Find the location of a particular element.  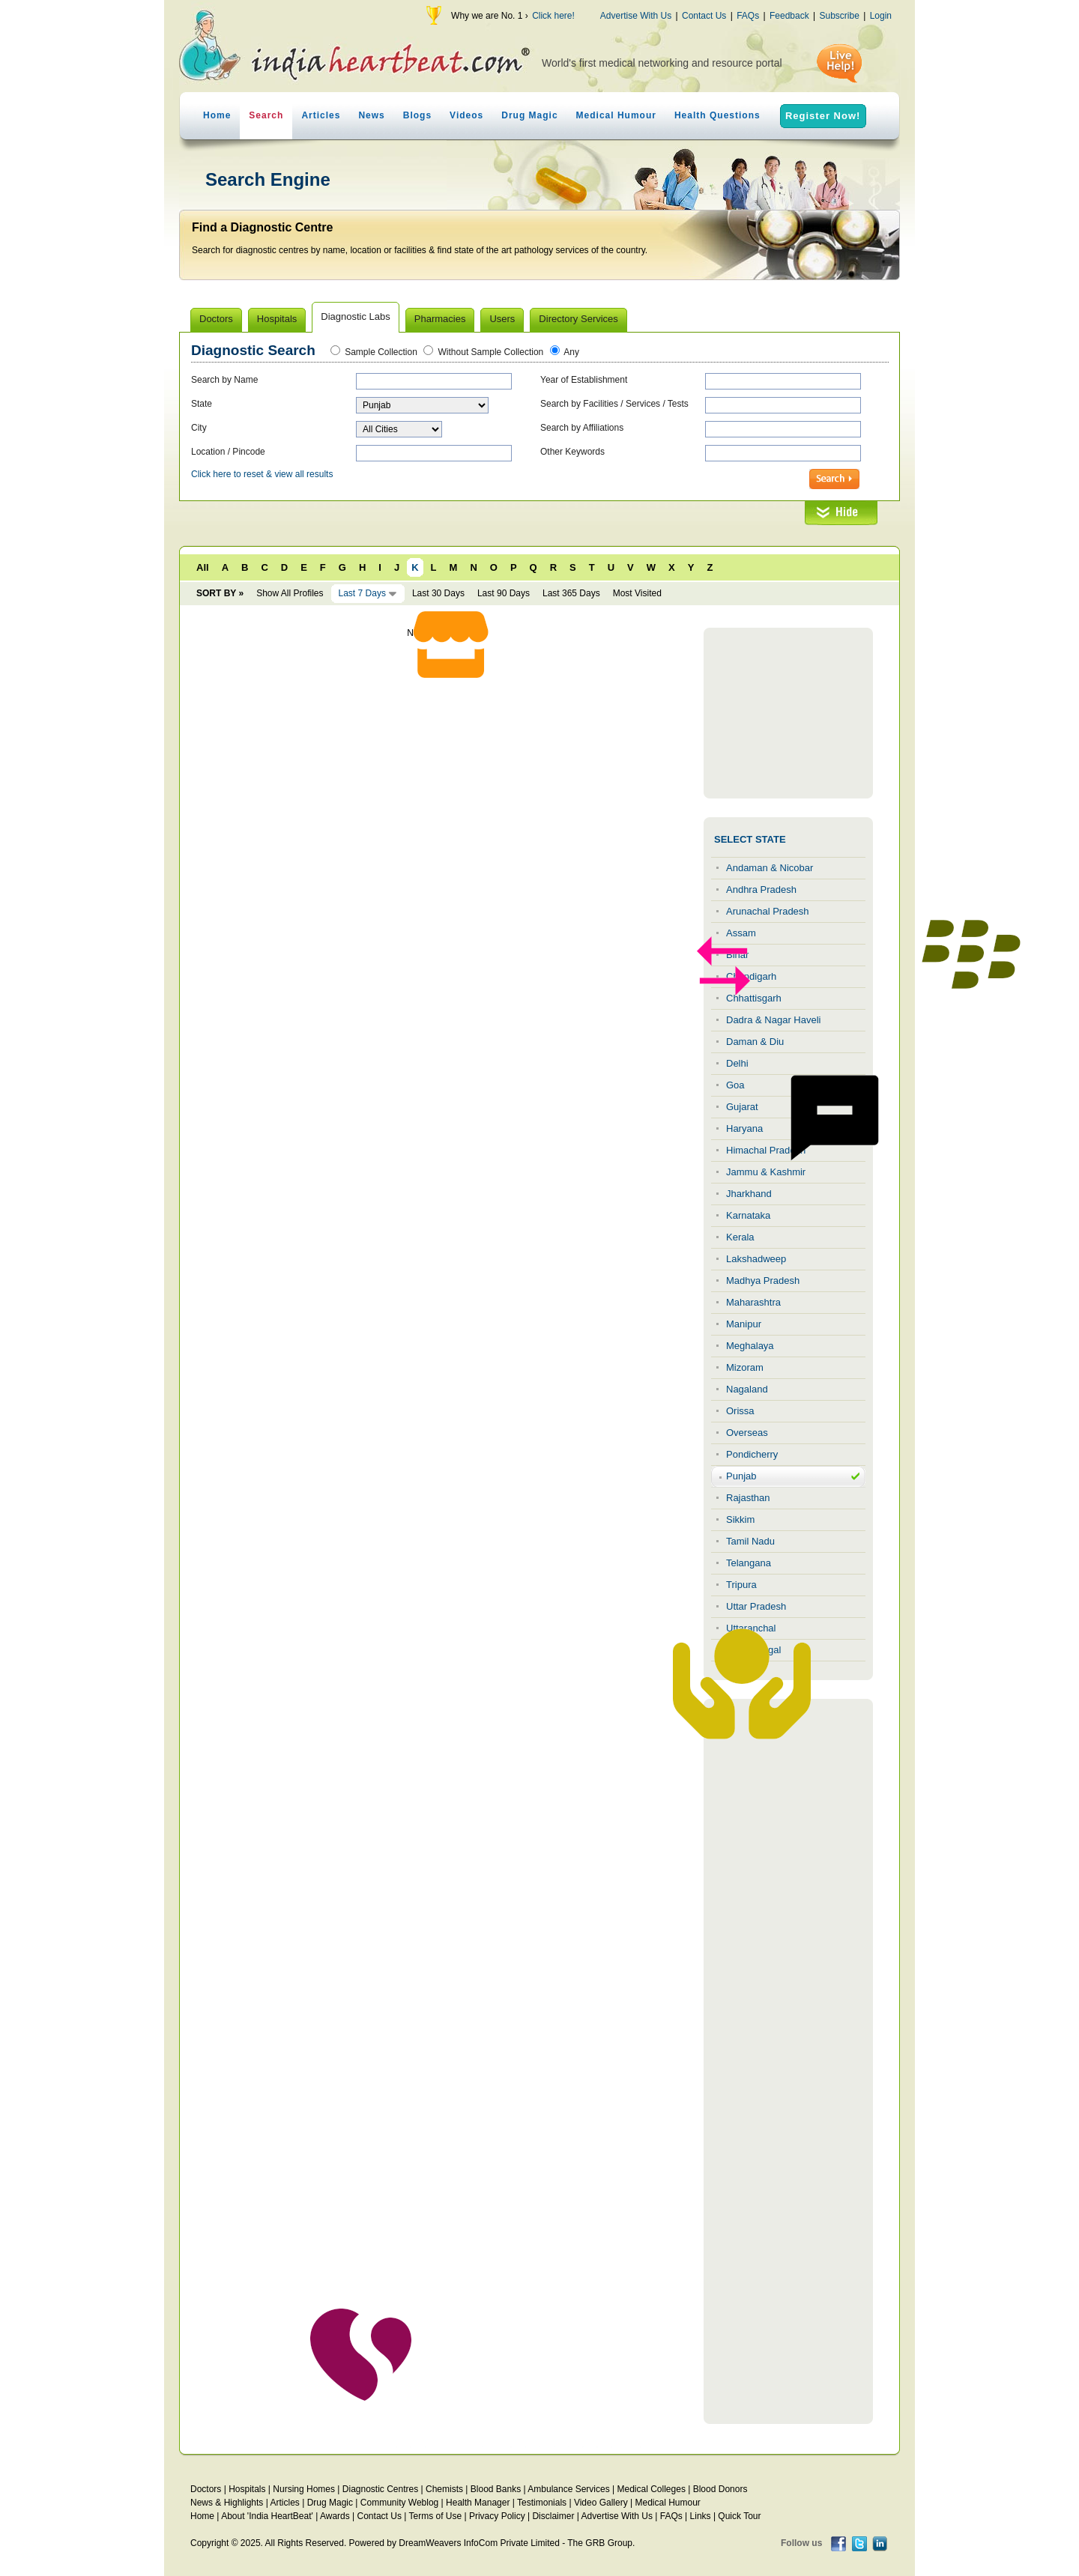

visit the Soriana website or app is located at coordinates (360, 2354).